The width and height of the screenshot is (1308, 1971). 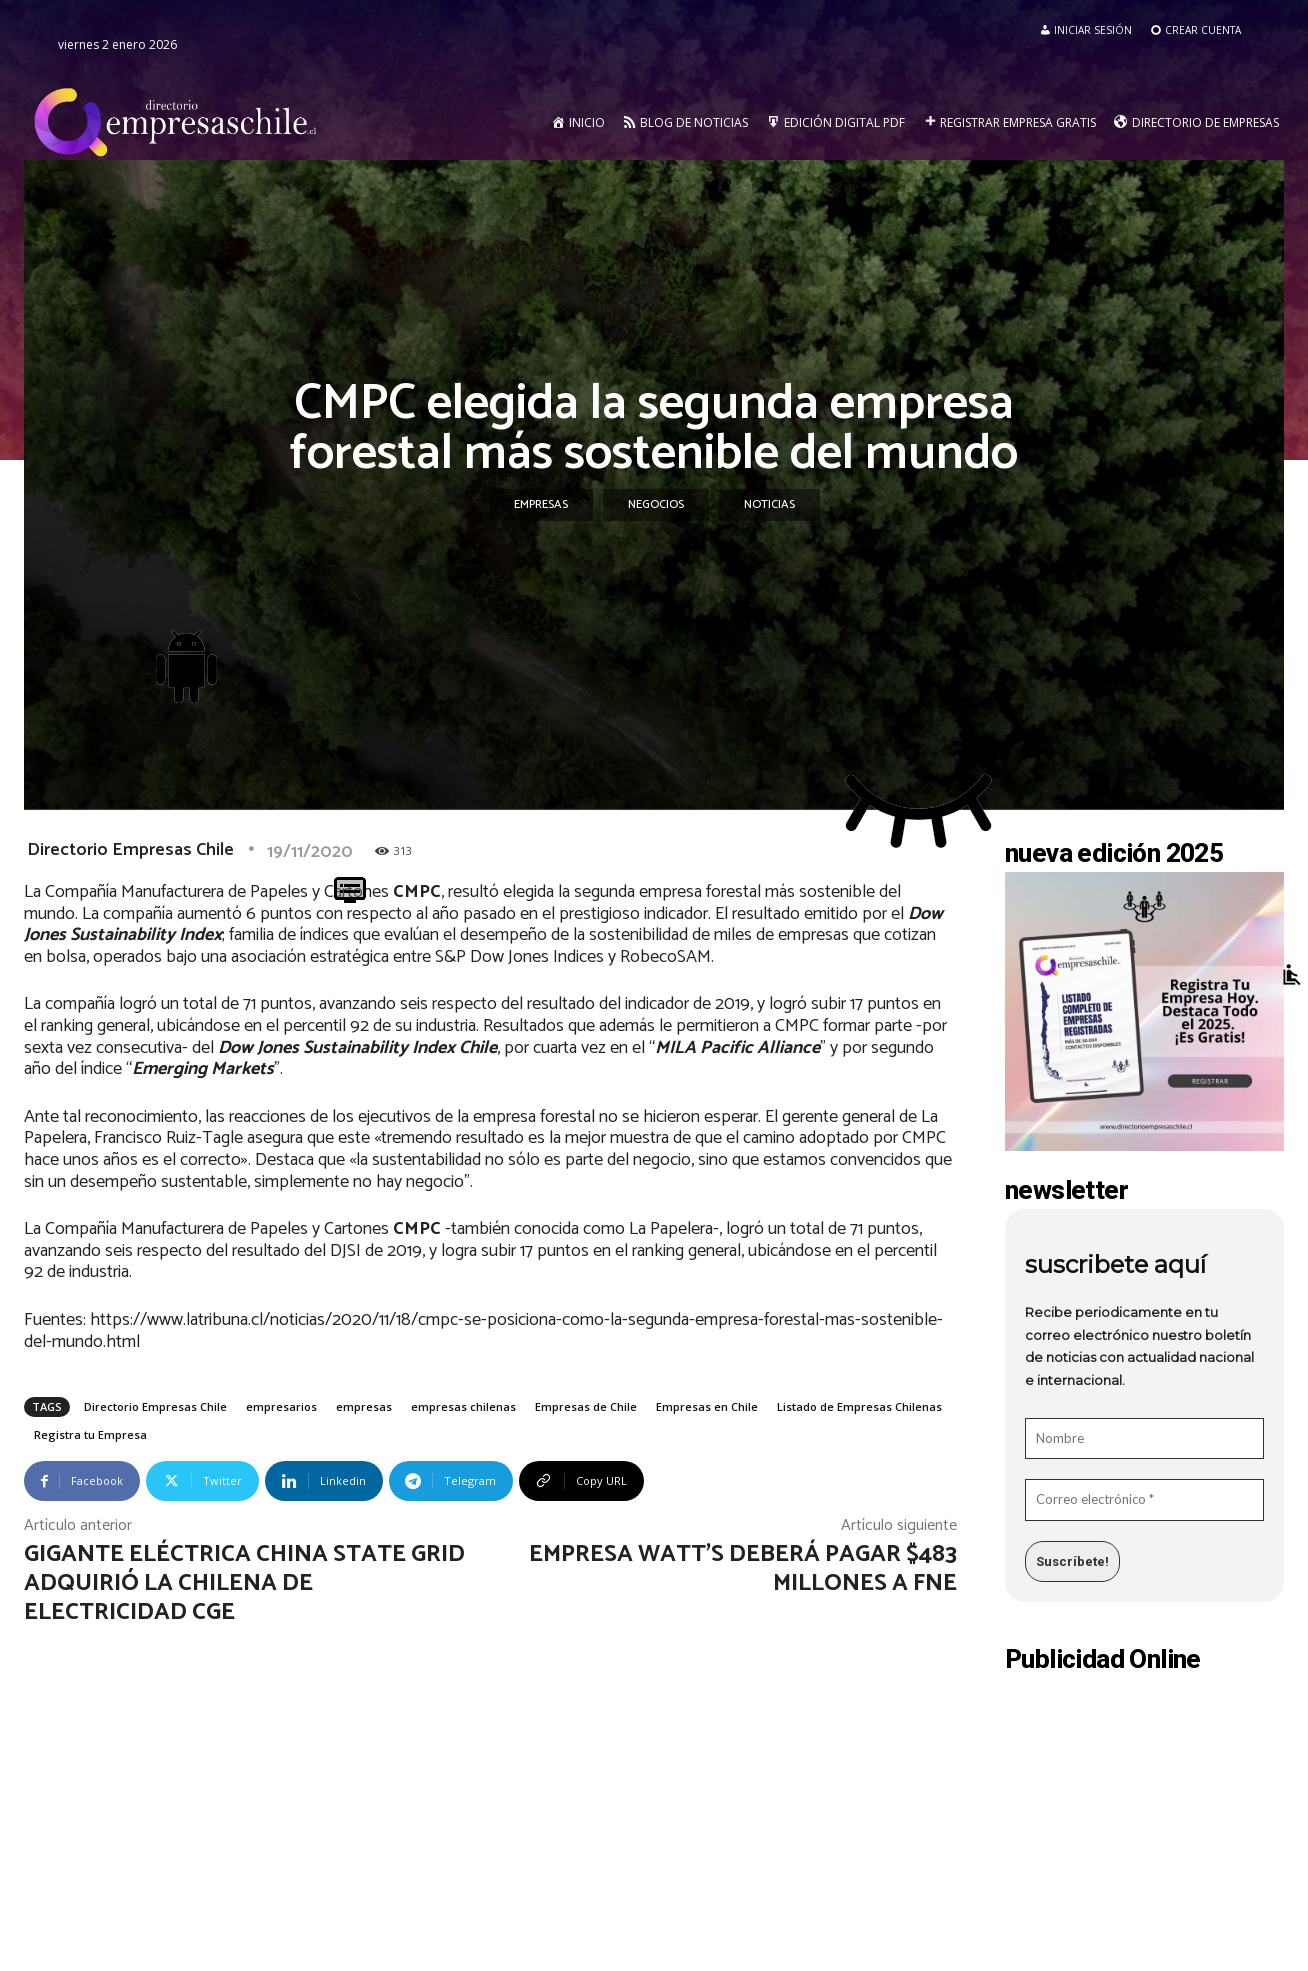 I want to click on hide password or sensitive content, so click(x=918, y=797).